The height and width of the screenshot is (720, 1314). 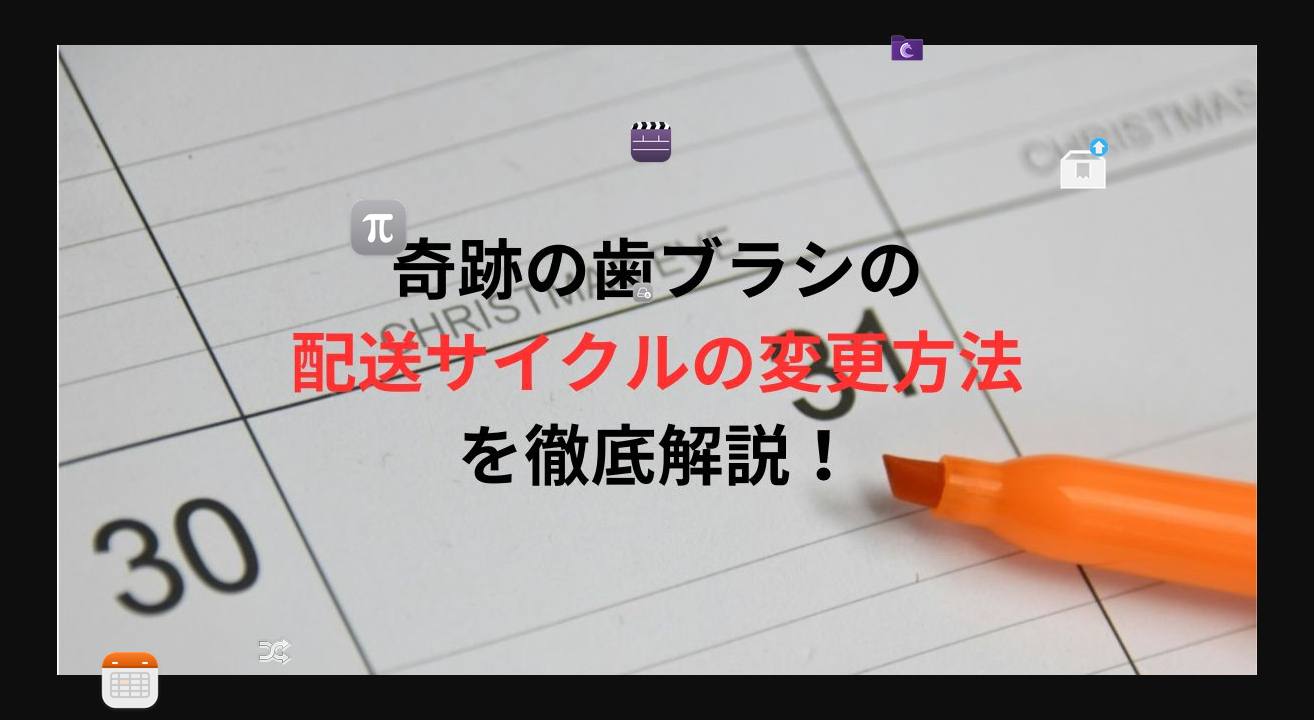 I want to click on open pitivi video editor, so click(x=651, y=142).